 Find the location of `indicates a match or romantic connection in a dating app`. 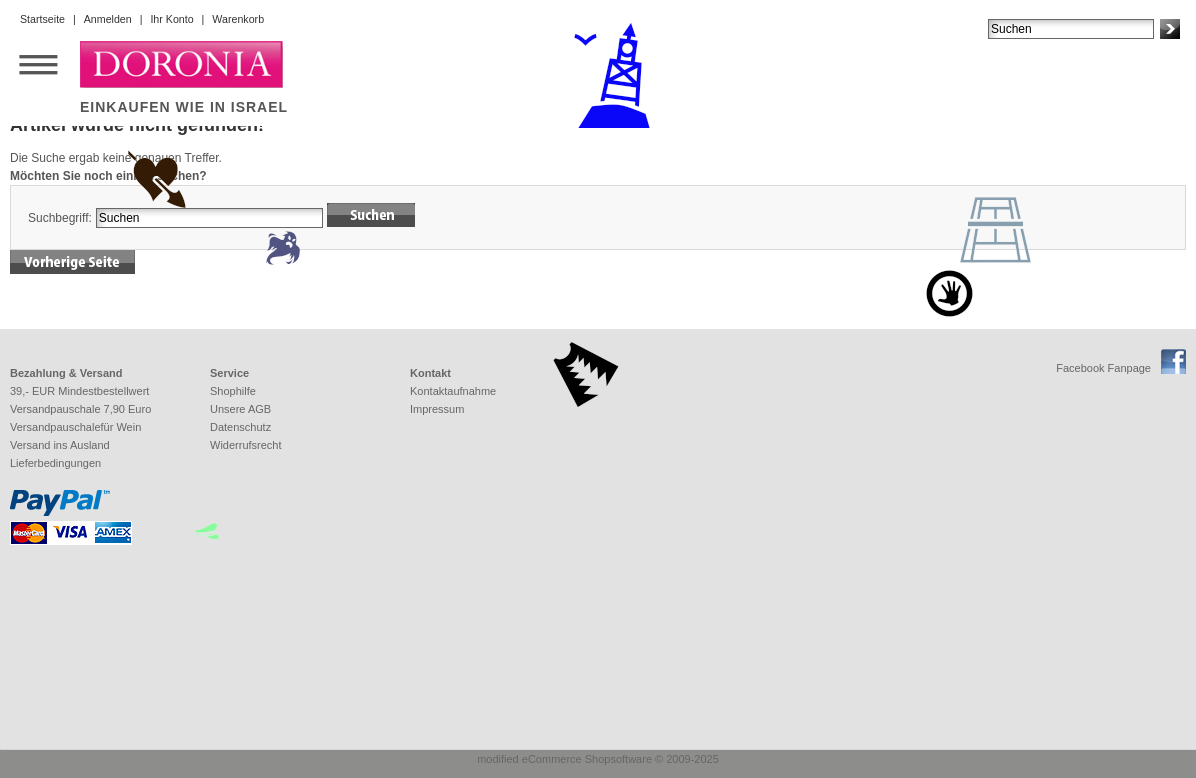

indicates a match or romantic connection in a dating app is located at coordinates (157, 179).